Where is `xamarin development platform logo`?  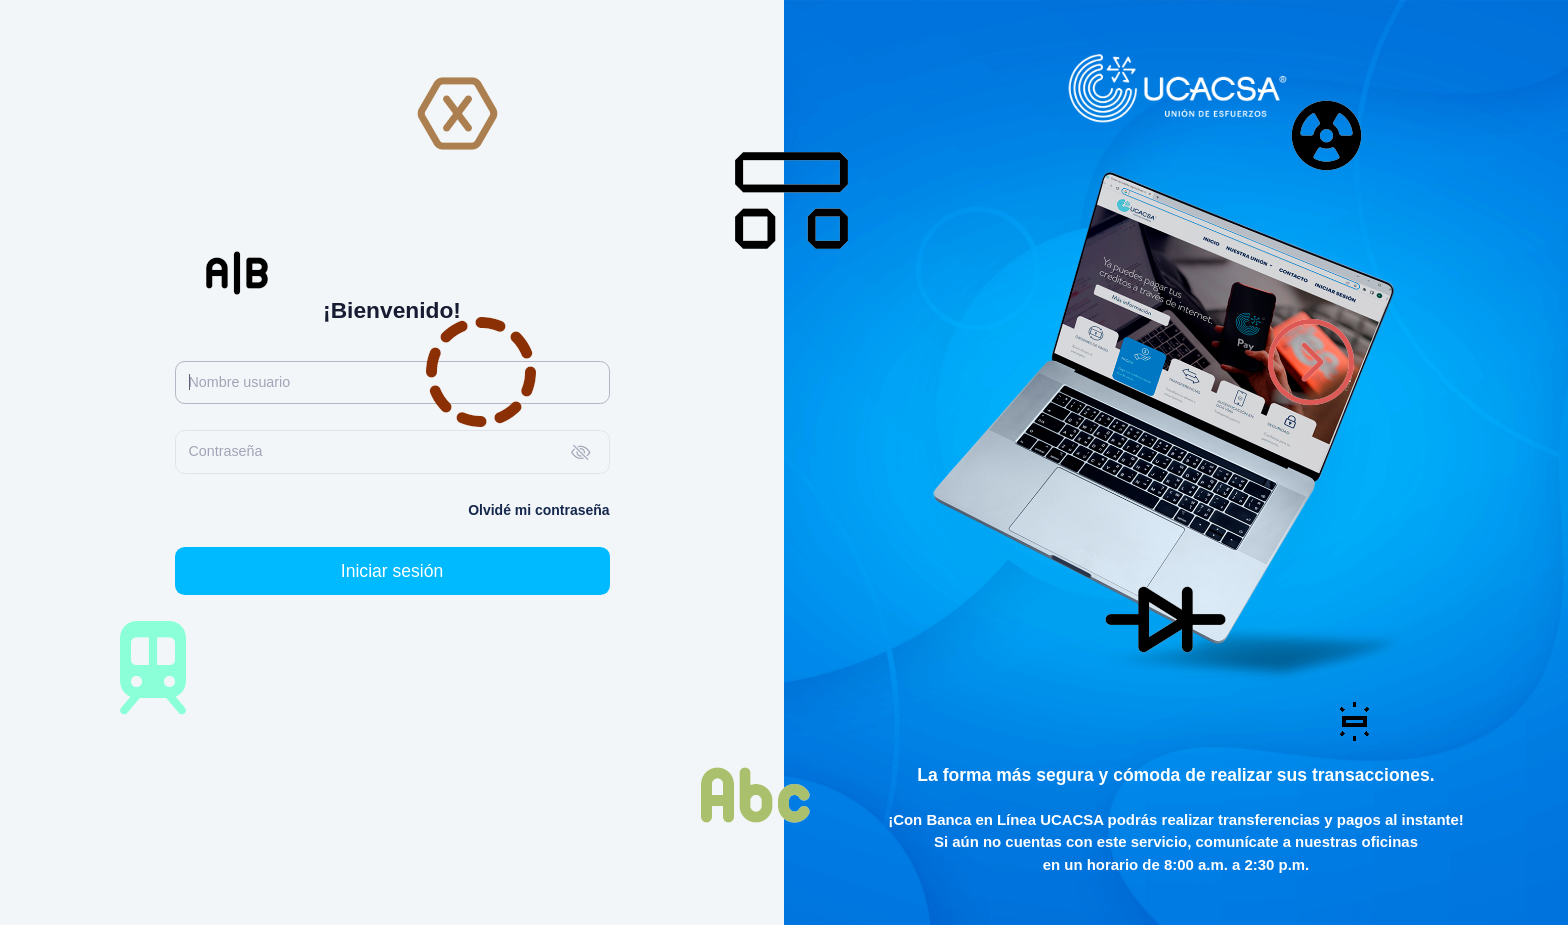 xamarin development platform logo is located at coordinates (457, 113).